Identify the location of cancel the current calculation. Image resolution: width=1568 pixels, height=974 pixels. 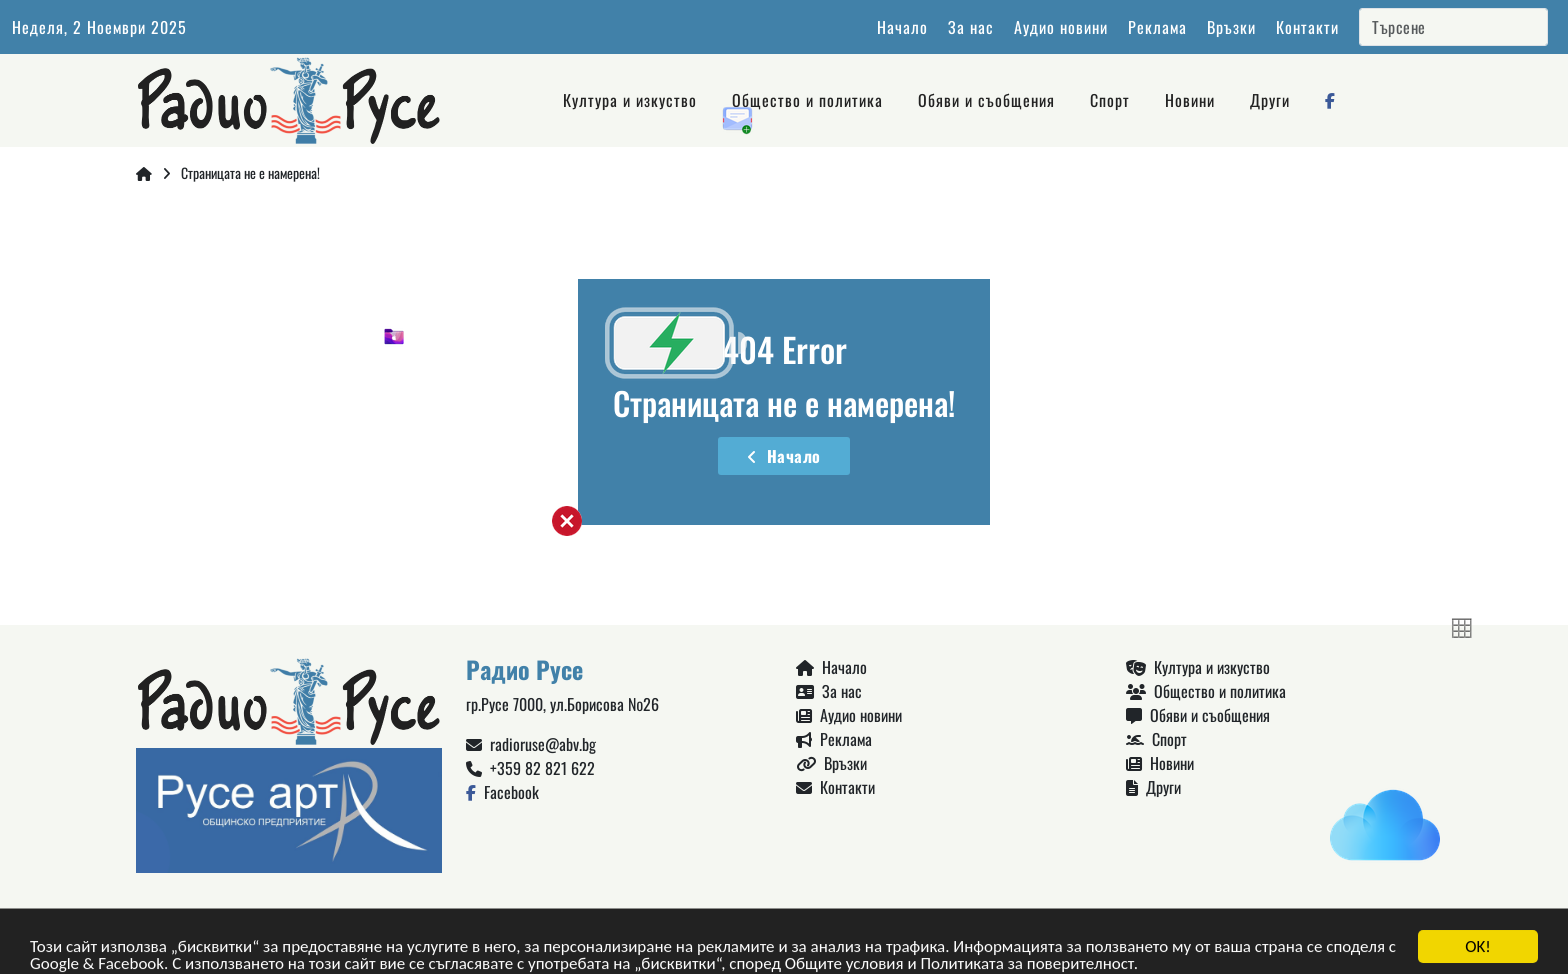
(567, 521).